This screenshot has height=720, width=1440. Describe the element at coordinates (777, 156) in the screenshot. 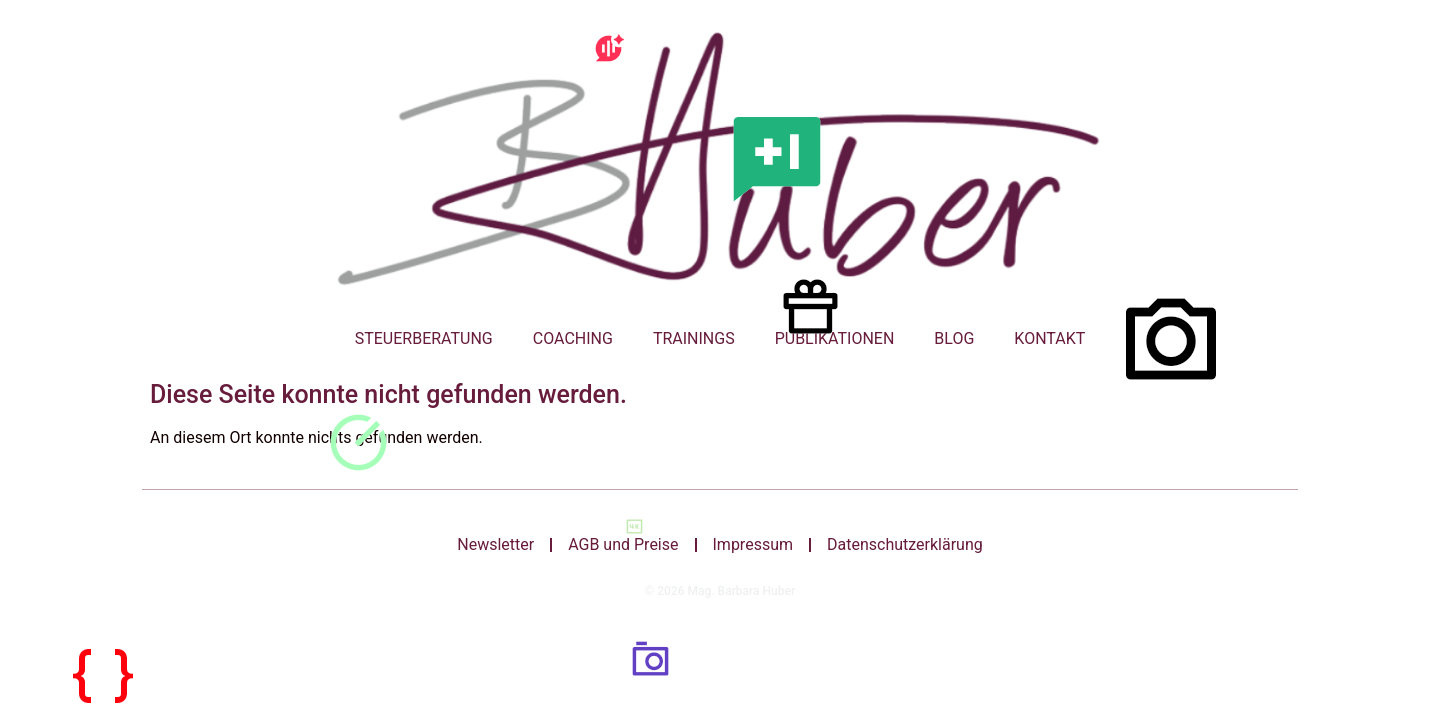

I see `add a follow-up message to a conversation` at that location.